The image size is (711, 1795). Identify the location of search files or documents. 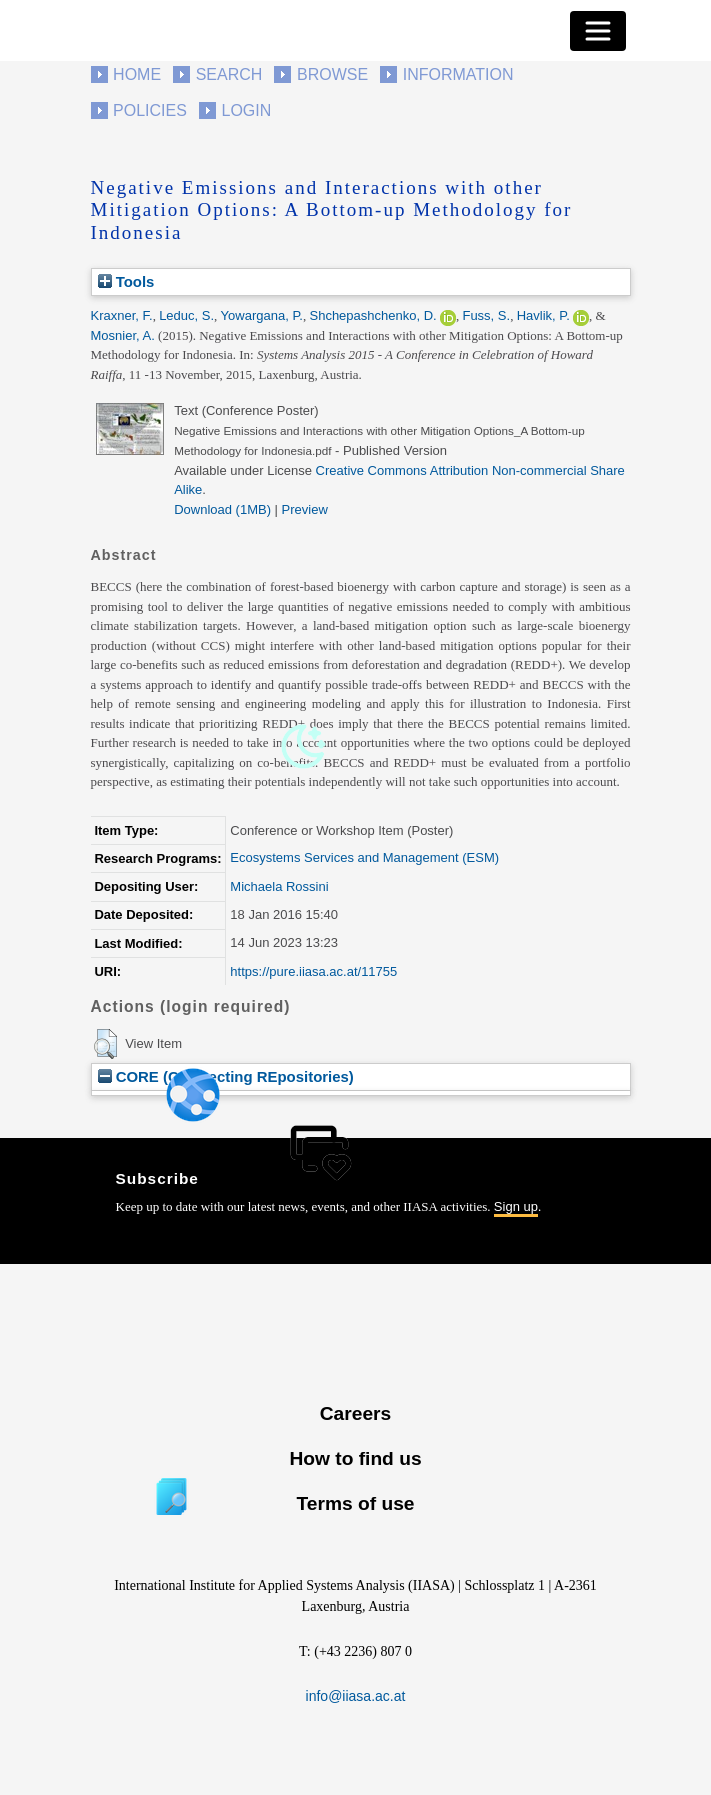
(171, 1496).